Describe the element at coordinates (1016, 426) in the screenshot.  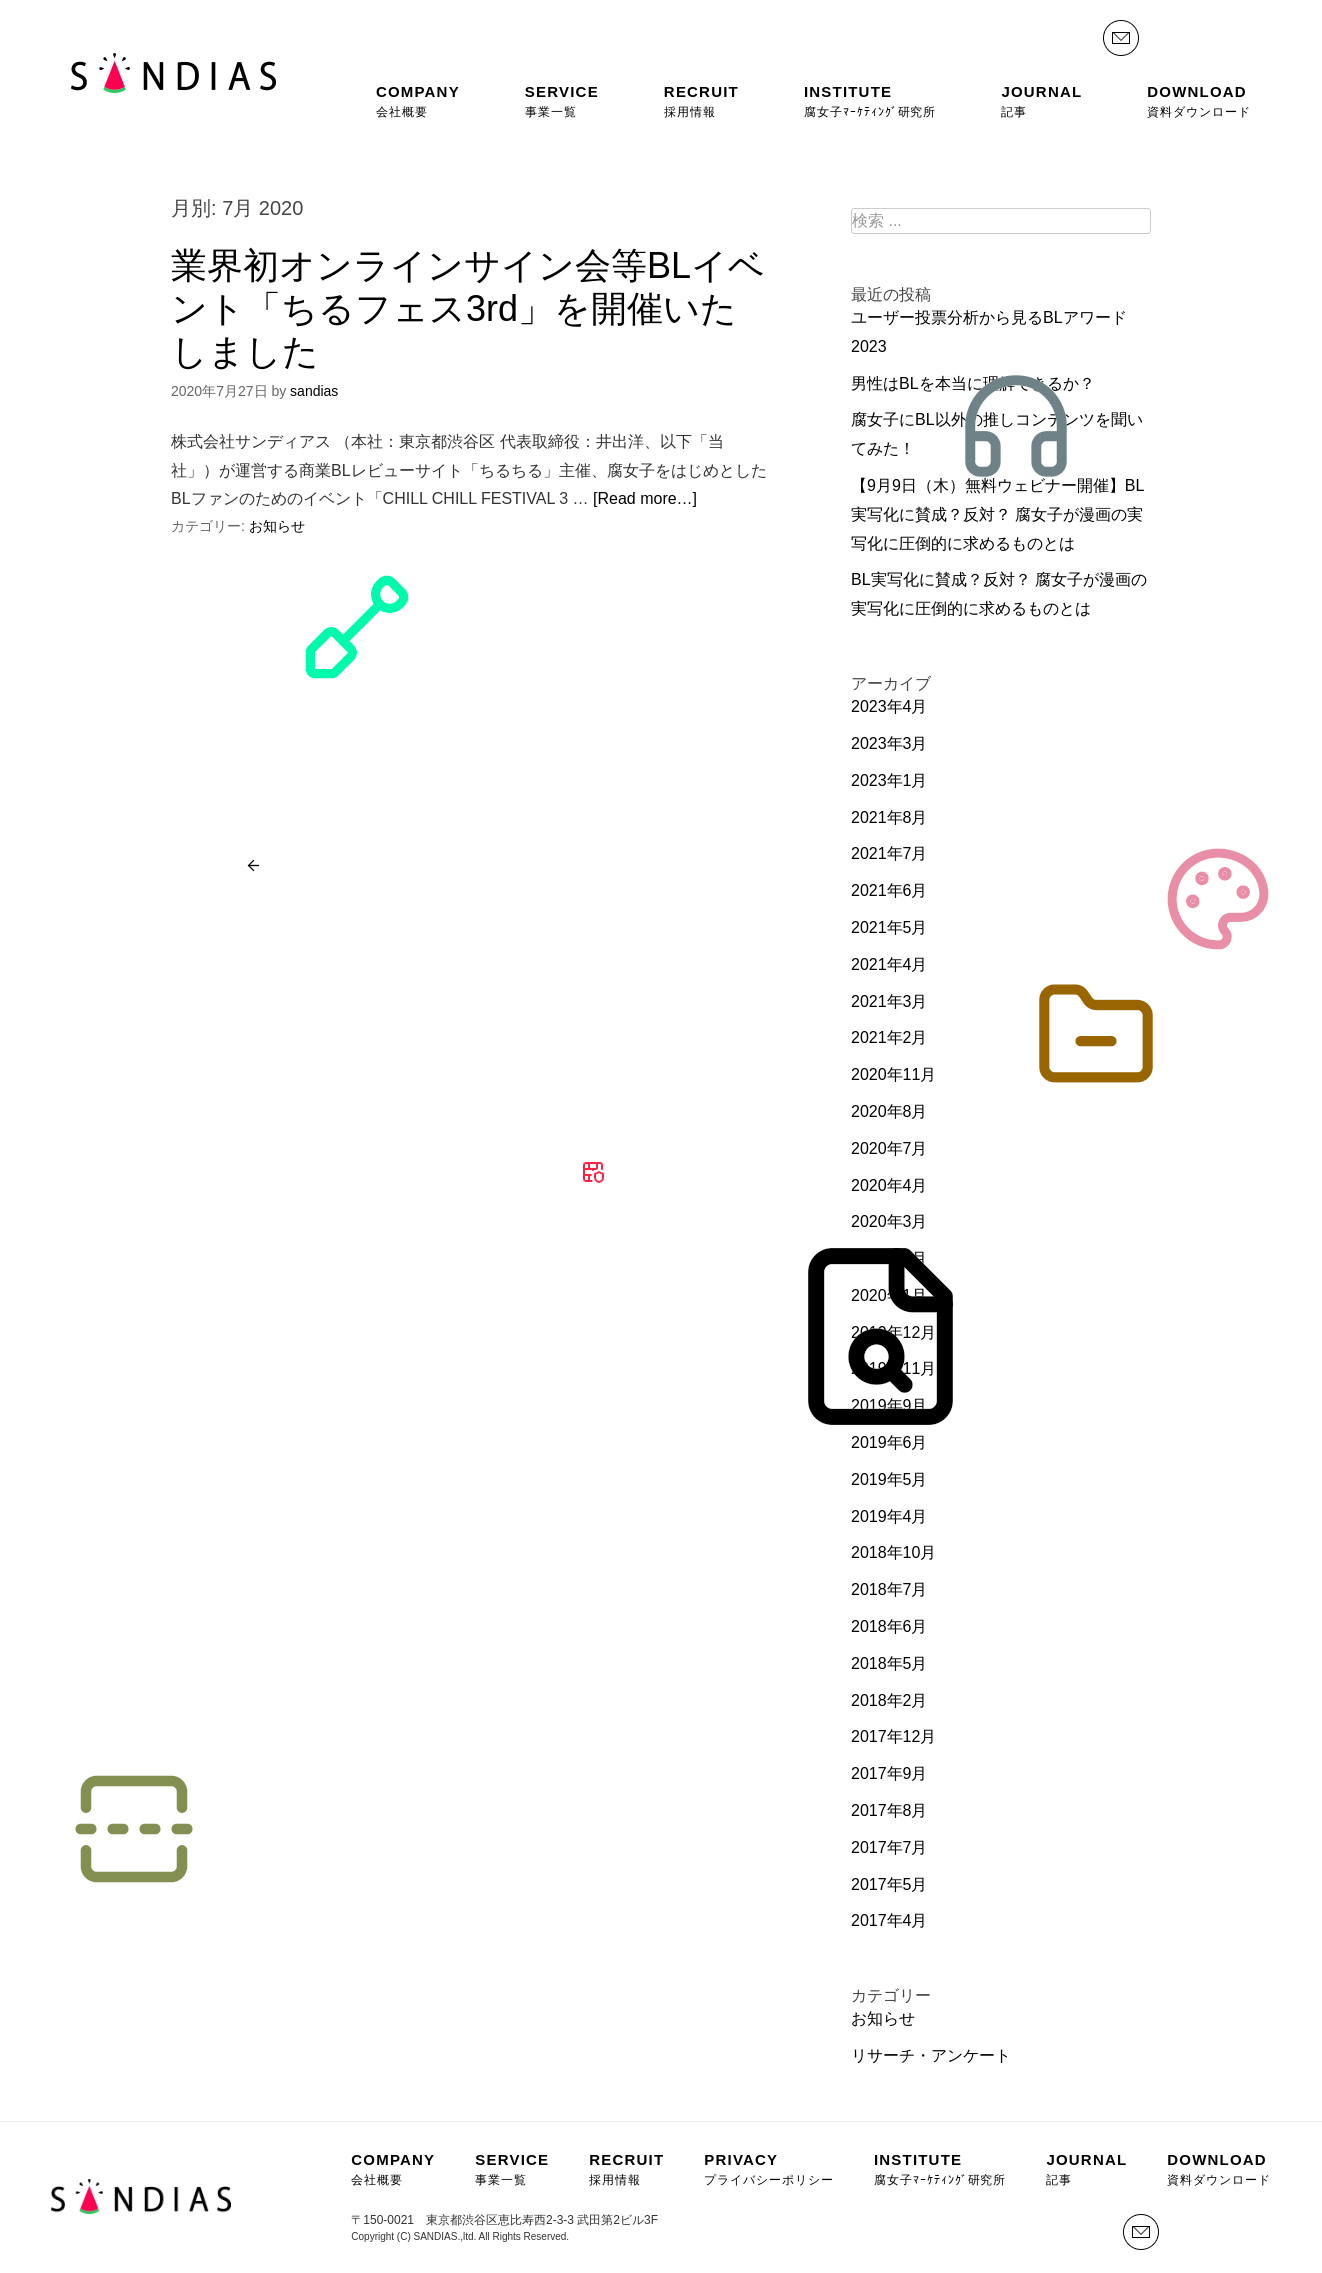
I see `listen to audio or music` at that location.